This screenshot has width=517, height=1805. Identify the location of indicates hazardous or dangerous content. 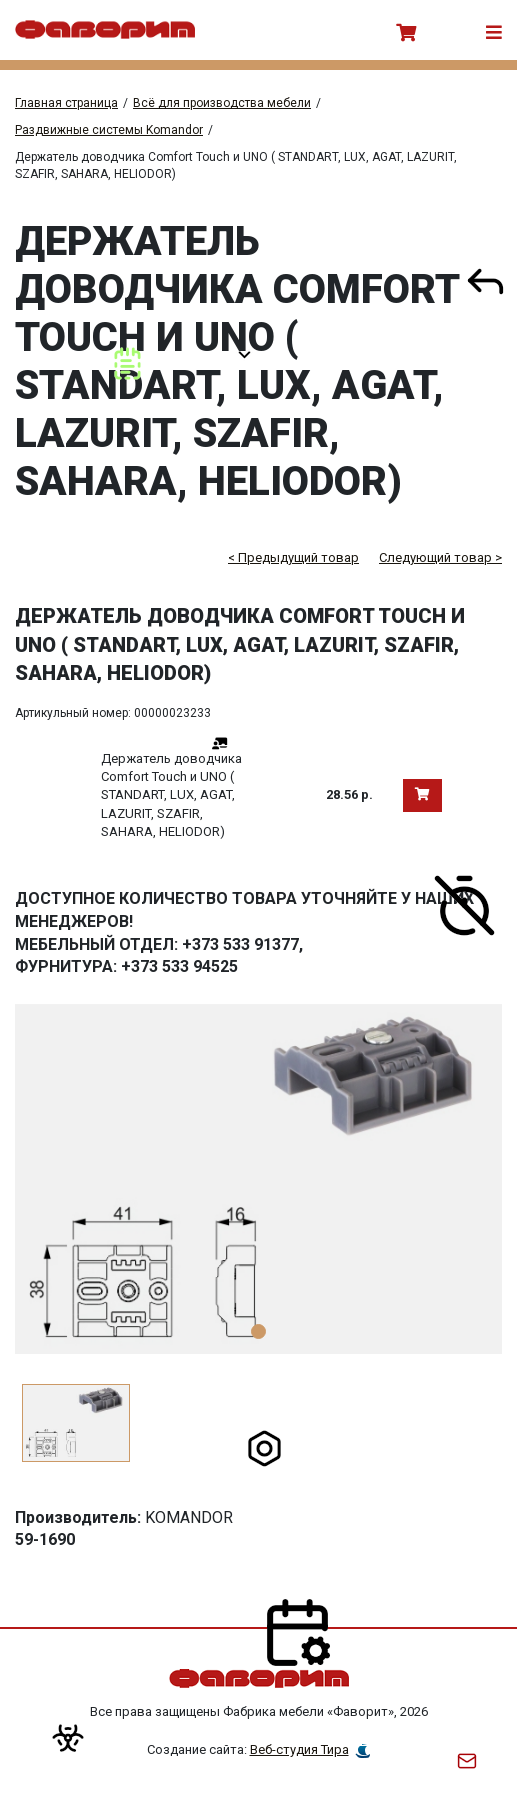
(68, 1738).